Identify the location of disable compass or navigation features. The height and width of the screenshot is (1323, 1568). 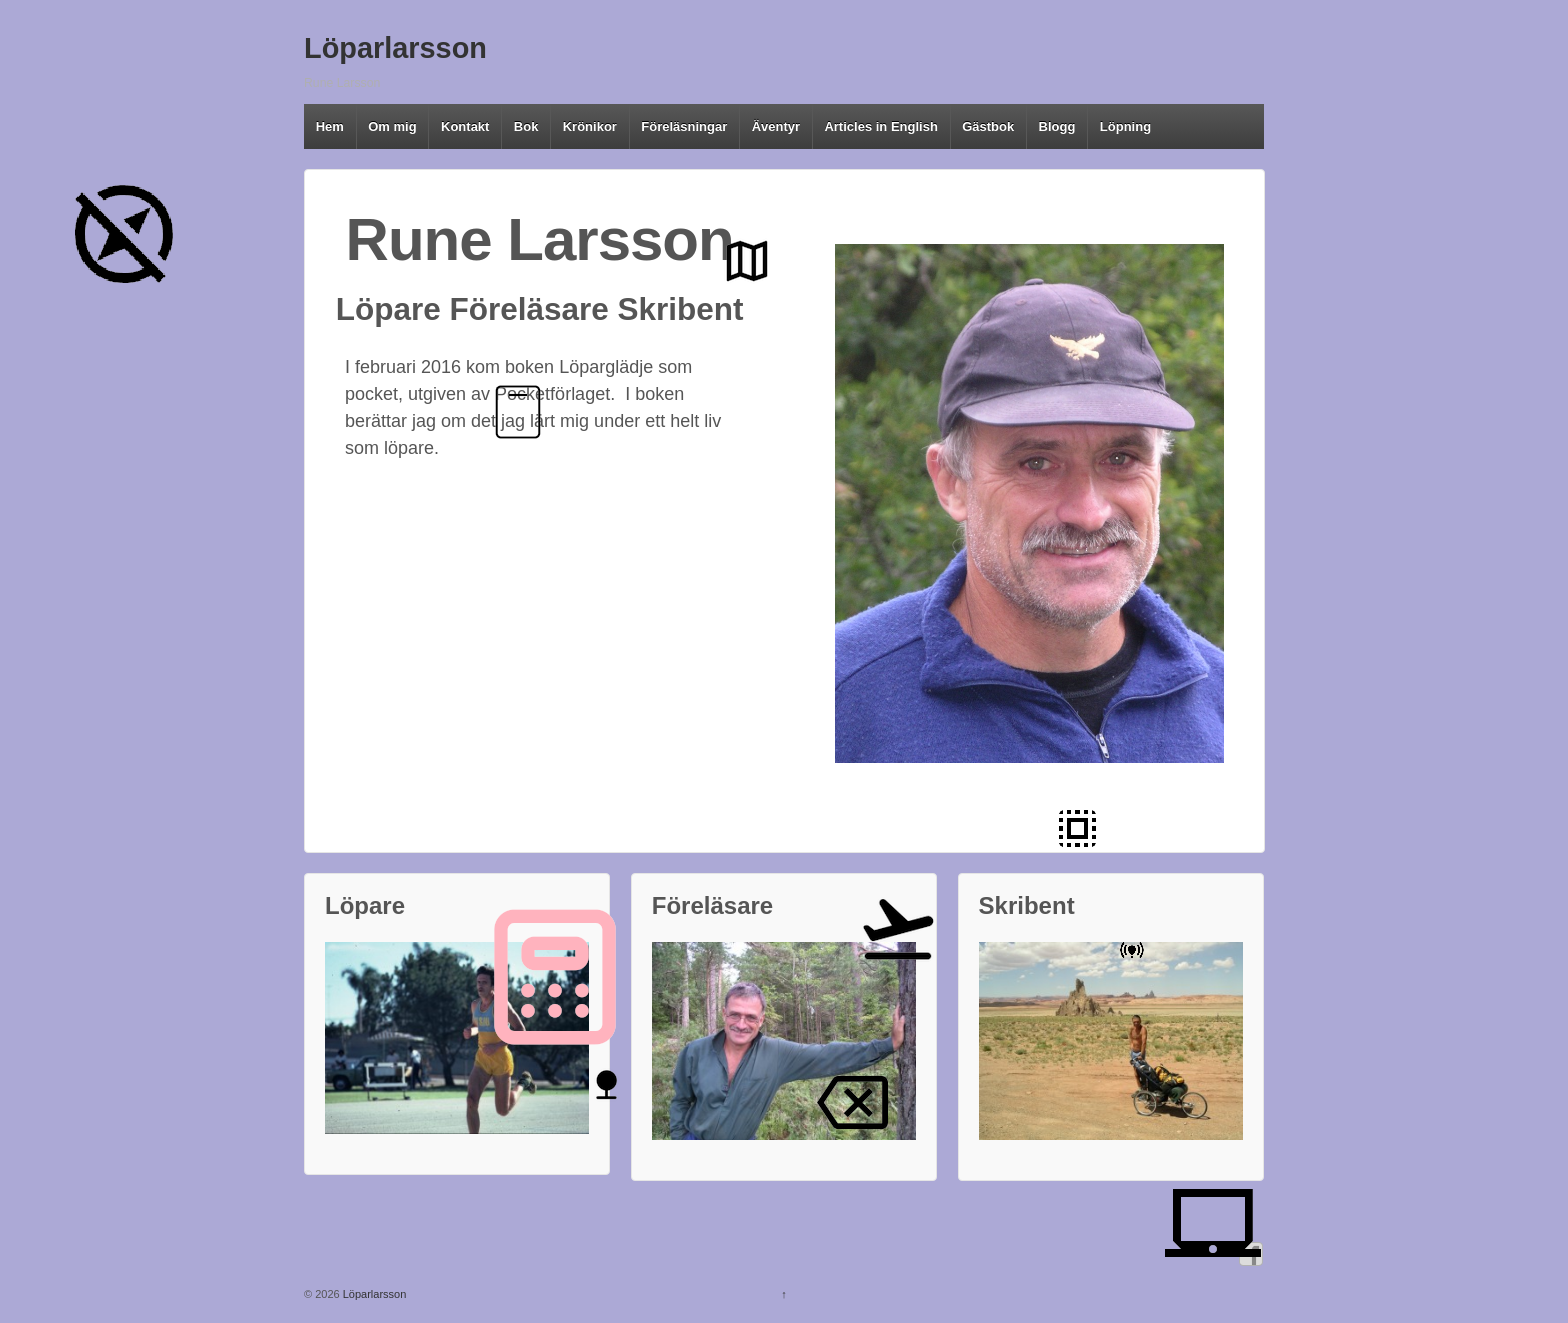
(124, 234).